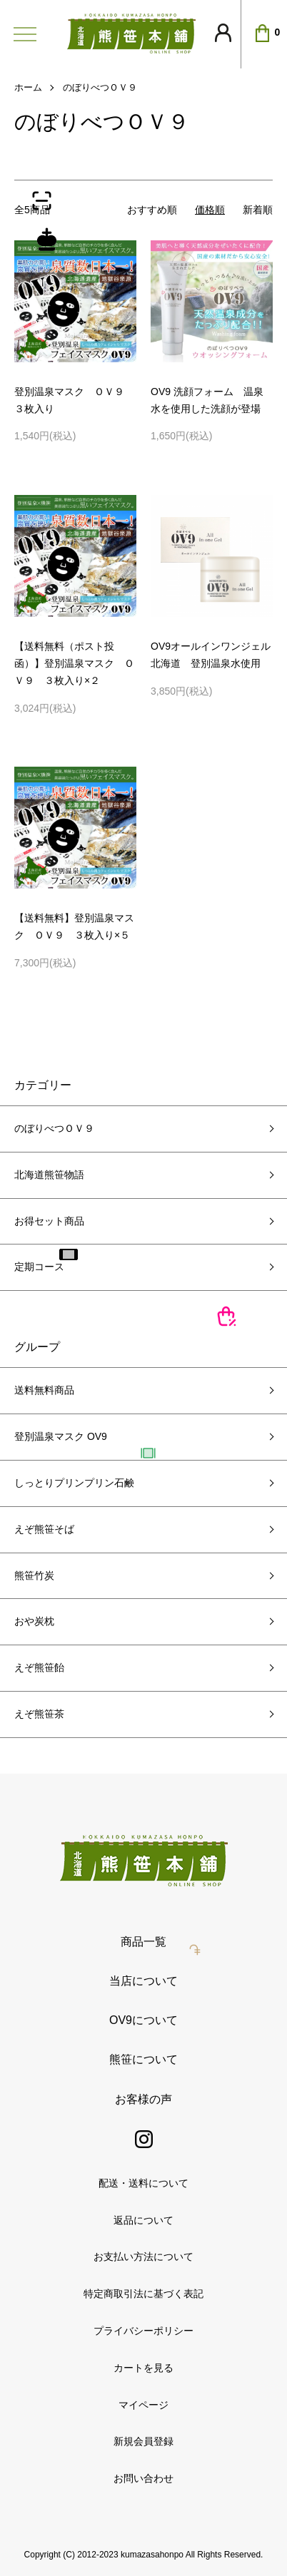 The width and height of the screenshot is (287, 2576). I want to click on chess king piece indicator, so click(46, 240).